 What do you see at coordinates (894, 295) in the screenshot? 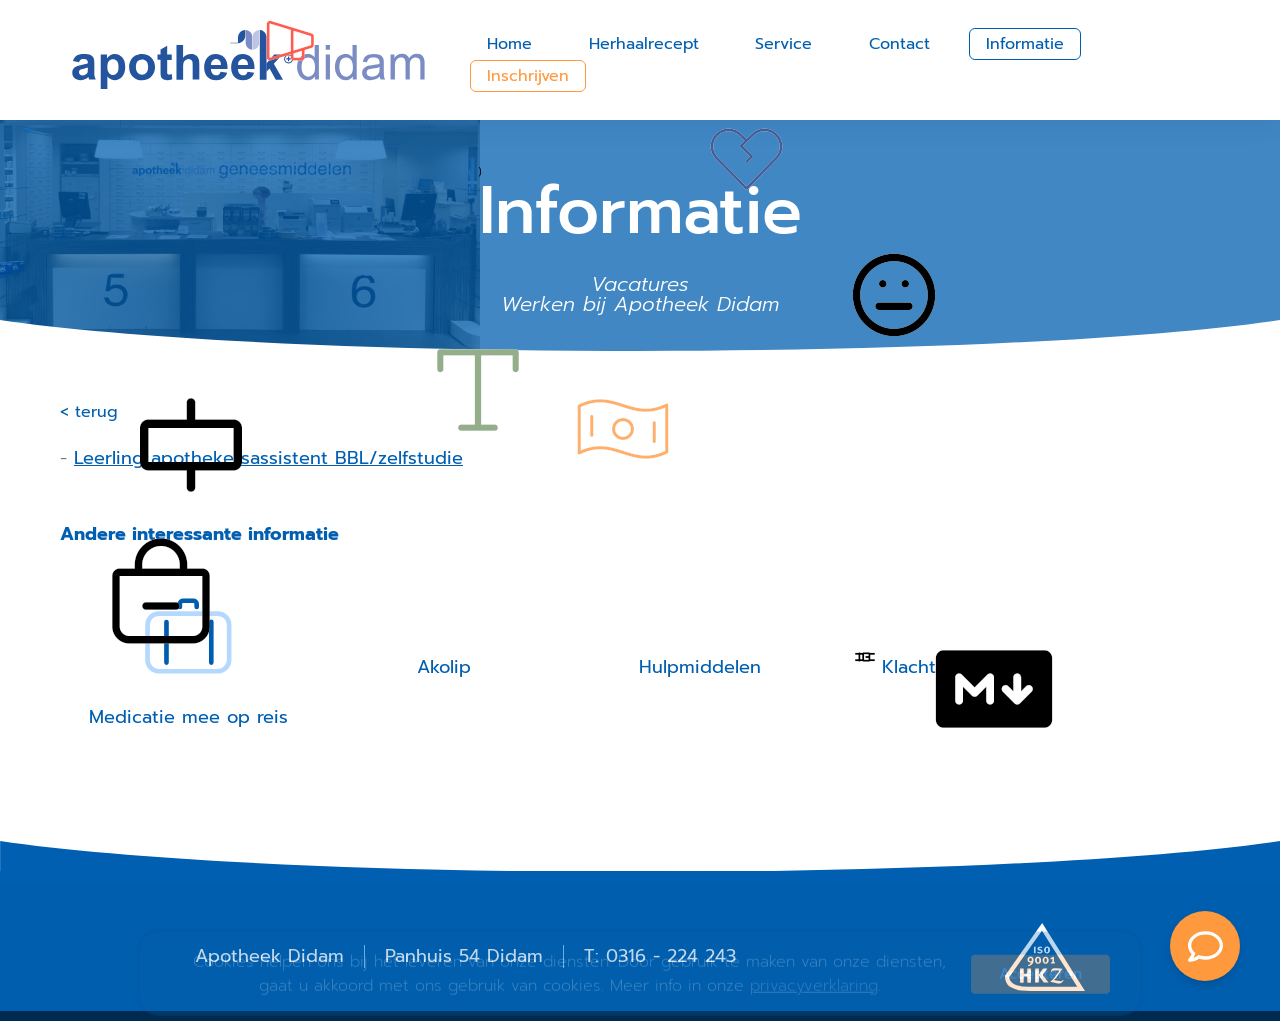
I see `rate your experience as neutral` at bounding box center [894, 295].